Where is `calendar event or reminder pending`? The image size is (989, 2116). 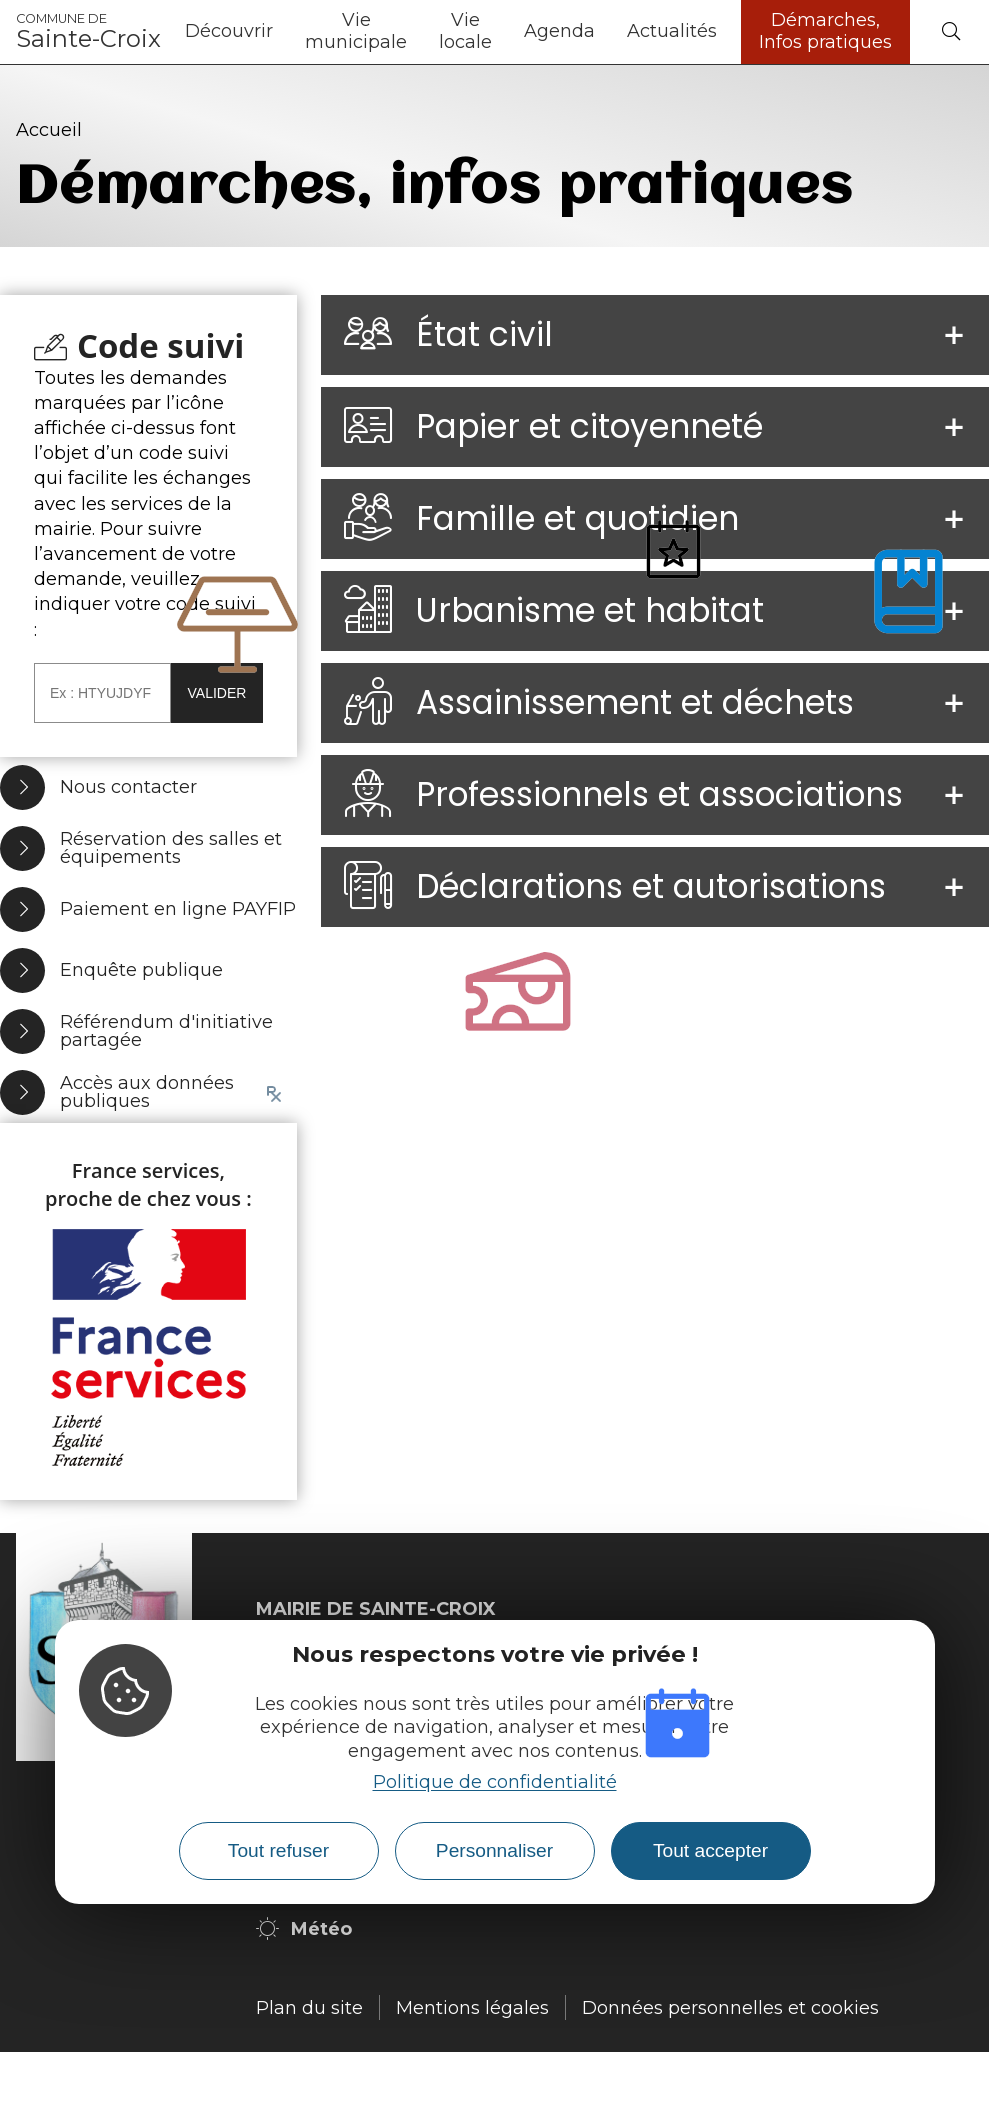
calendar event or reminder pending is located at coordinates (677, 1725).